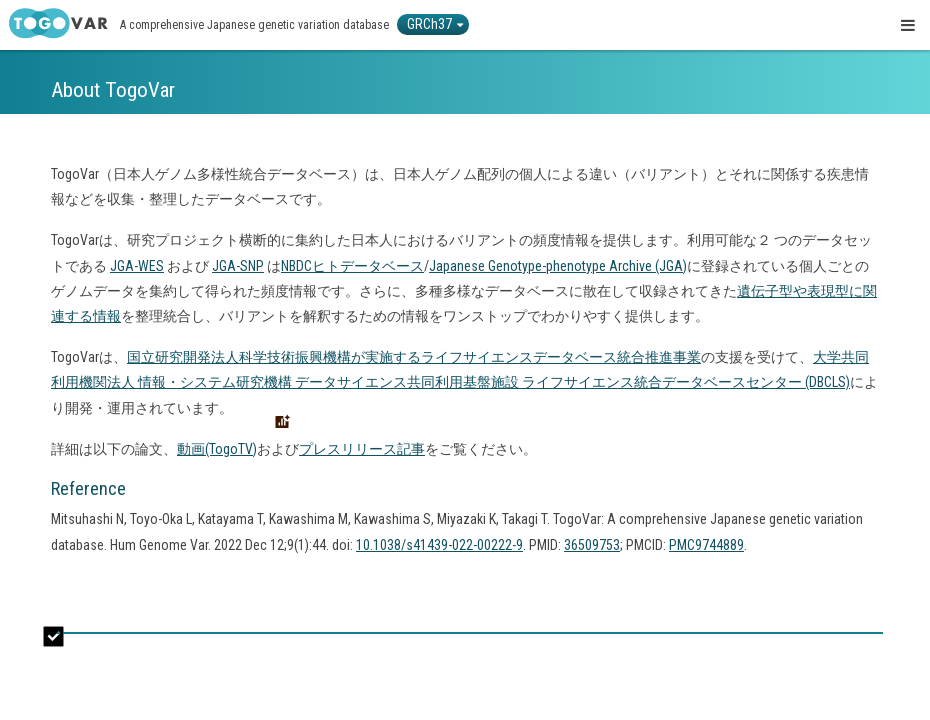 The height and width of the screenshot is (720, 930). I want to click on view AI-powered analytics dashboard, so click(282, 422).